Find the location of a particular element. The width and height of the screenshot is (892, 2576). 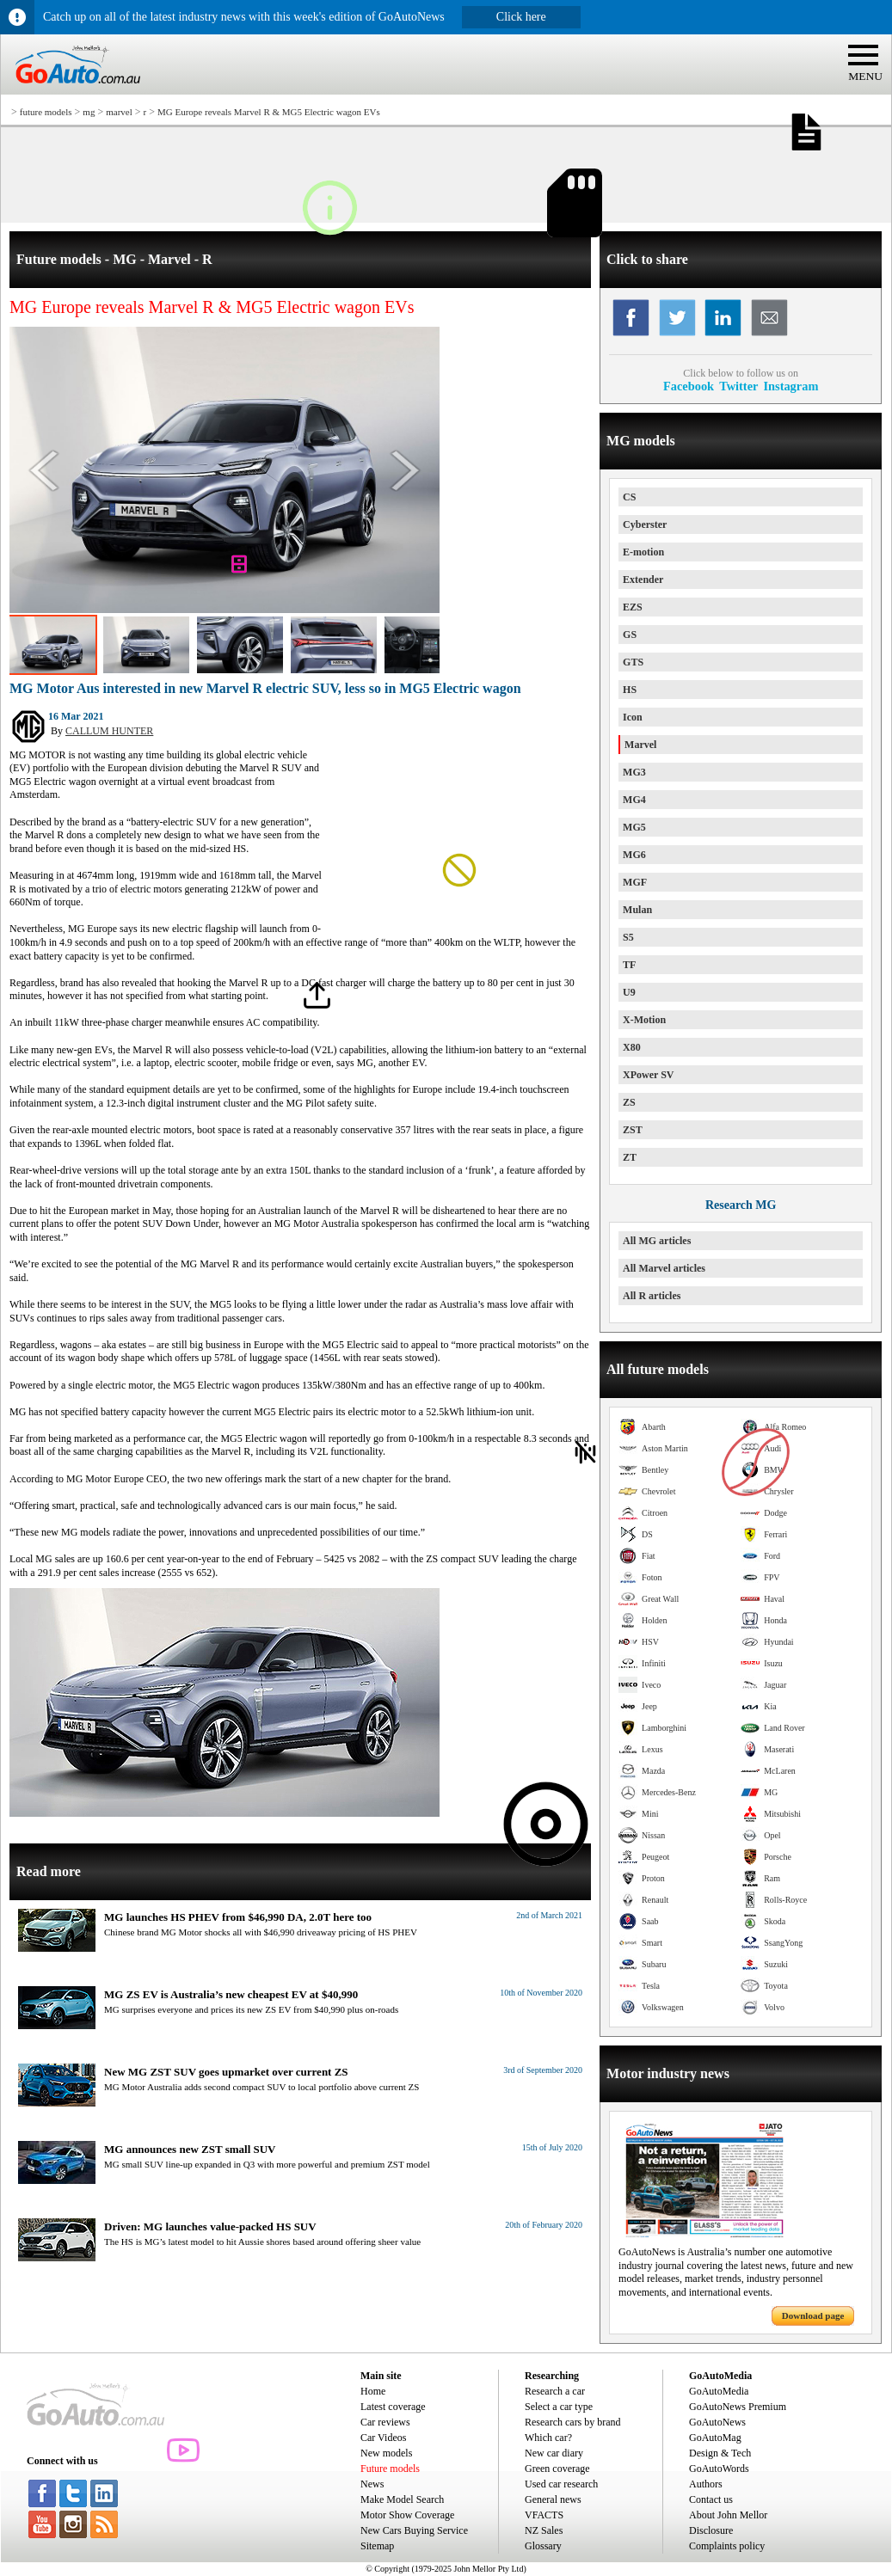

play or access audio/music content is located at coordinates (545, 1824).